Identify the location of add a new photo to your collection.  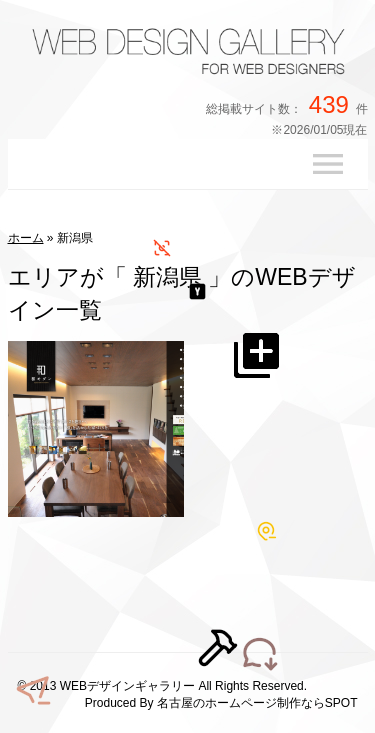
(256, 355).